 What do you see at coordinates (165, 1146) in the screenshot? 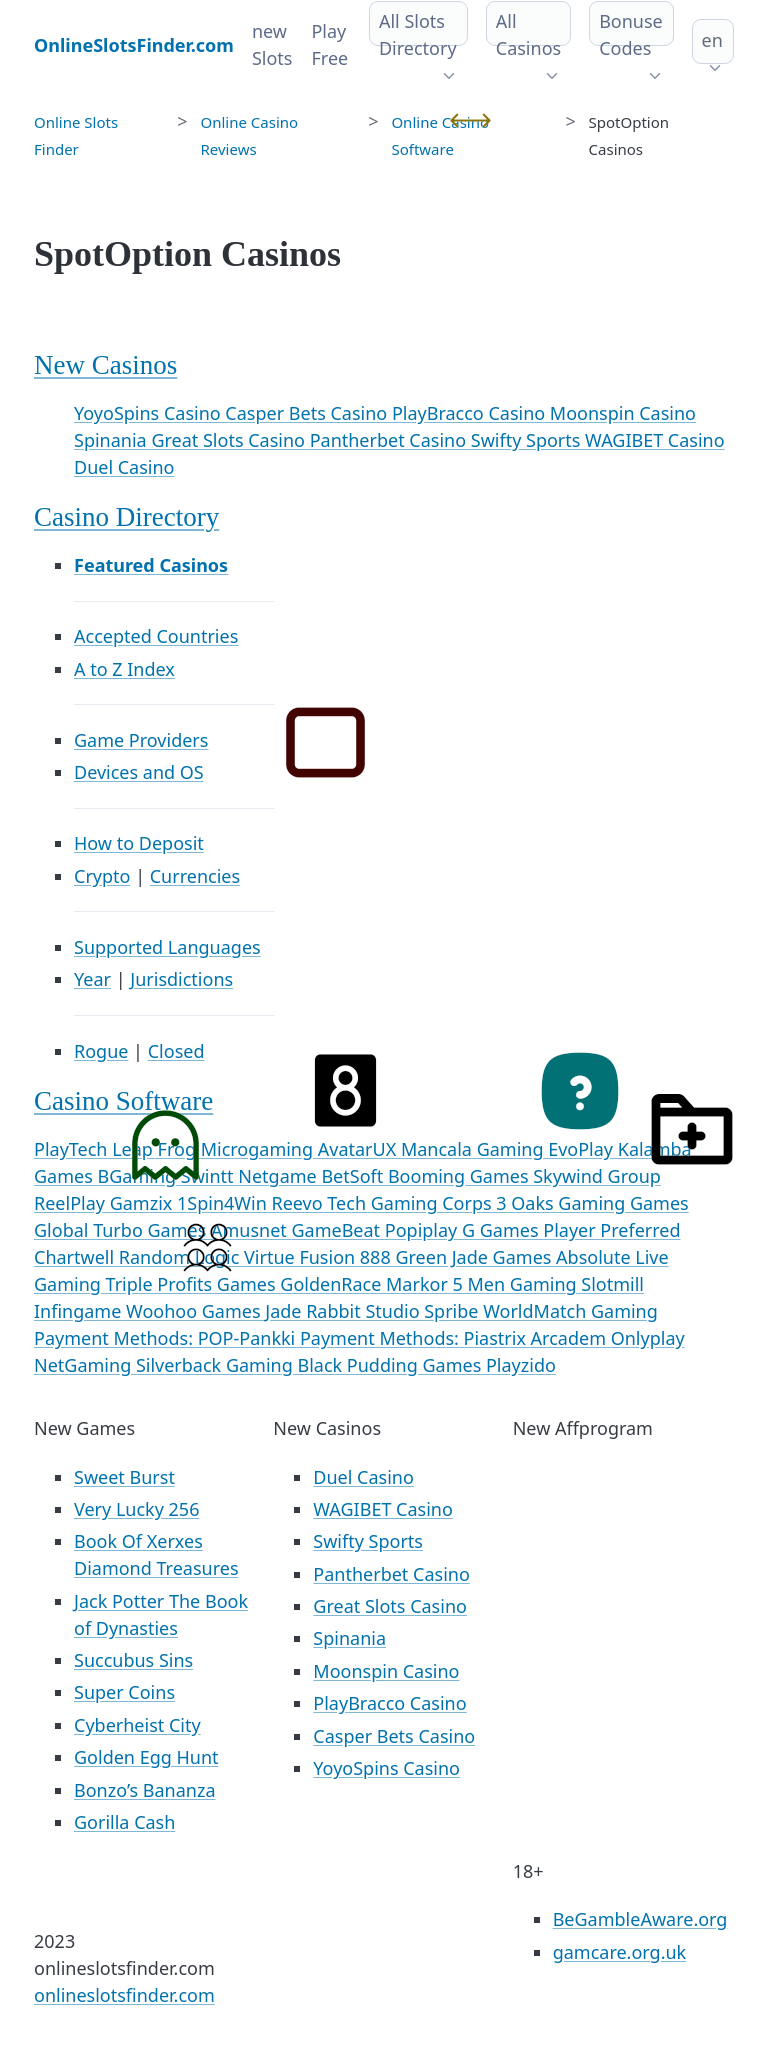
I see `enable ghost mode or incognito browsing` at bounding box center [165, 1146].